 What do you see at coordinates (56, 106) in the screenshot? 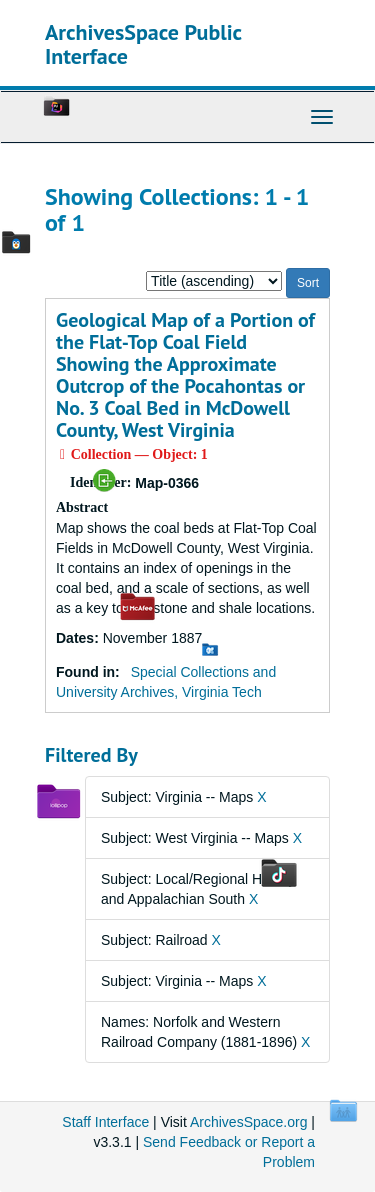
I see `open jetbrains projector project folder` at bounding box center [56, 106].